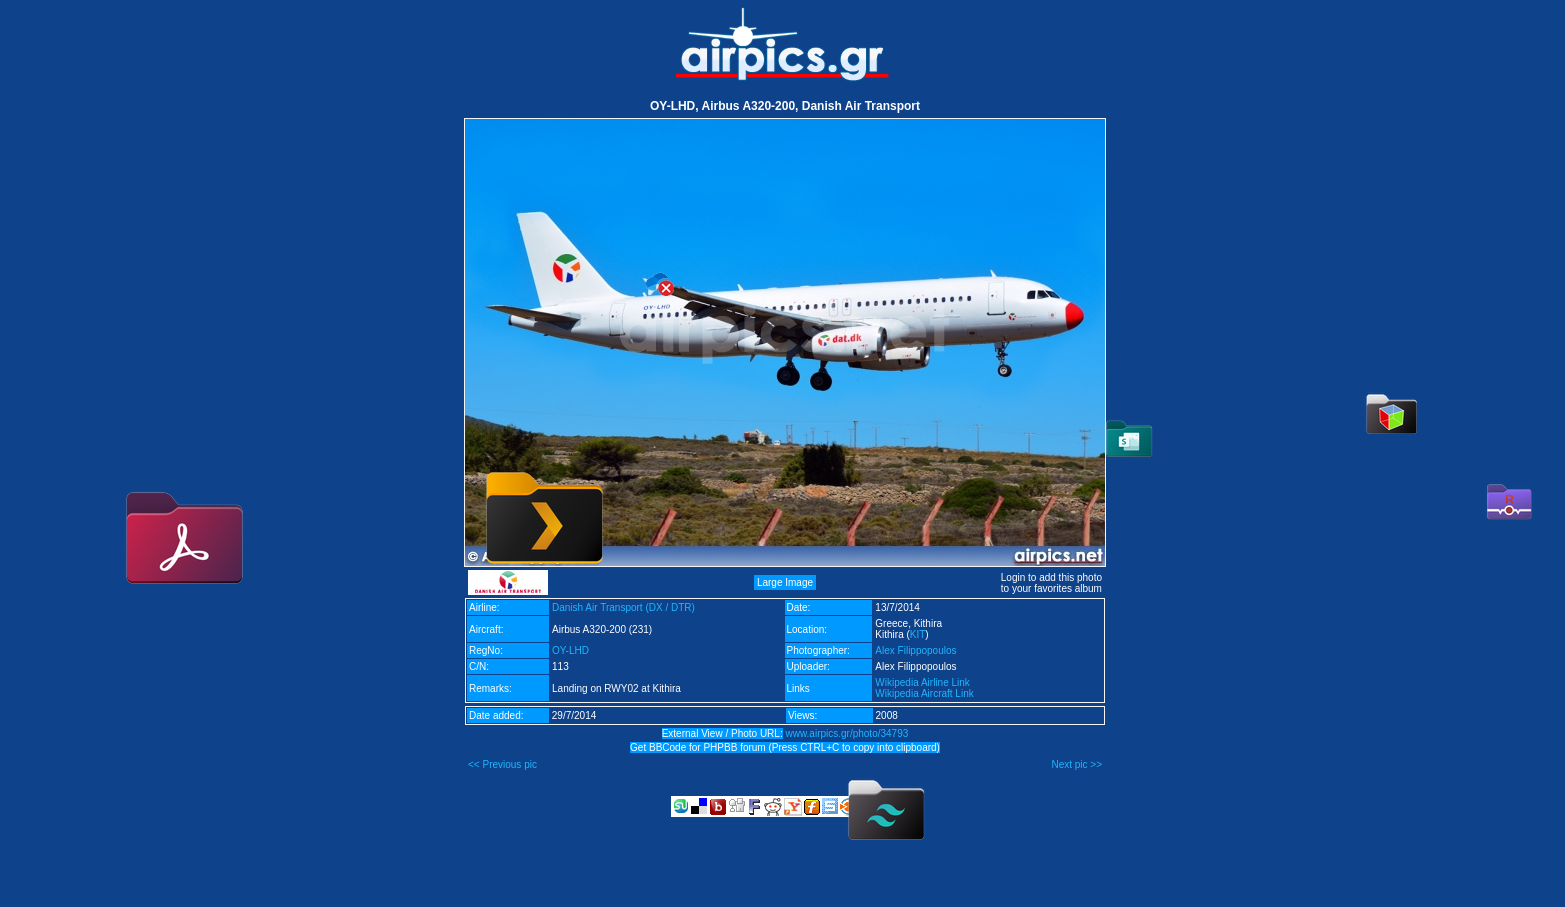  I want to click on open gtk folder, so click(1391, 415).